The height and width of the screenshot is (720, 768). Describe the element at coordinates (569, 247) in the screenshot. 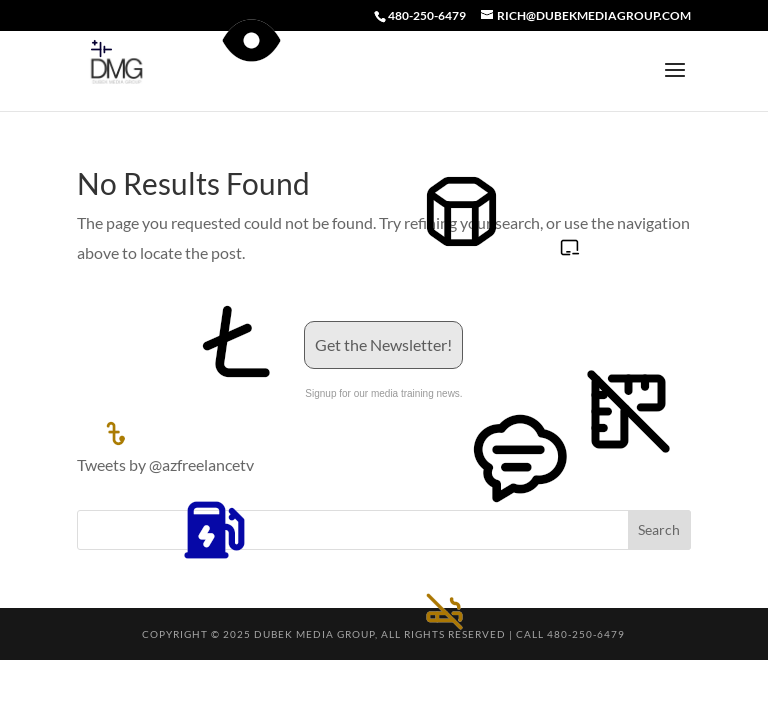

I see `remove a paired tablet device` at that location.